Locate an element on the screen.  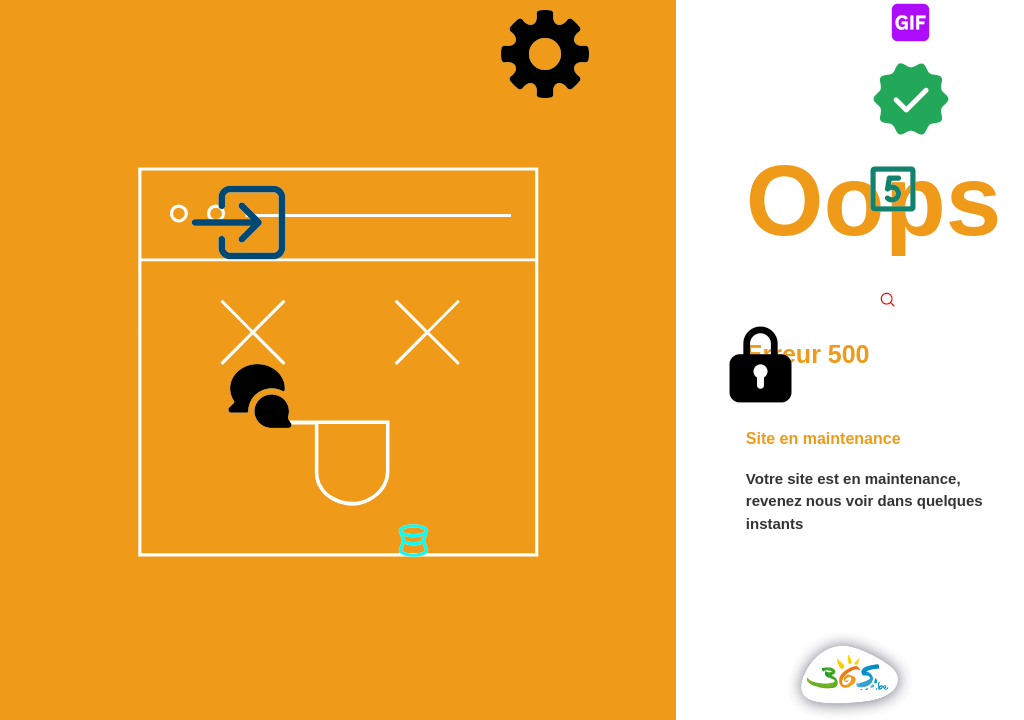
open settings menu is located at coordinates (545, 54).